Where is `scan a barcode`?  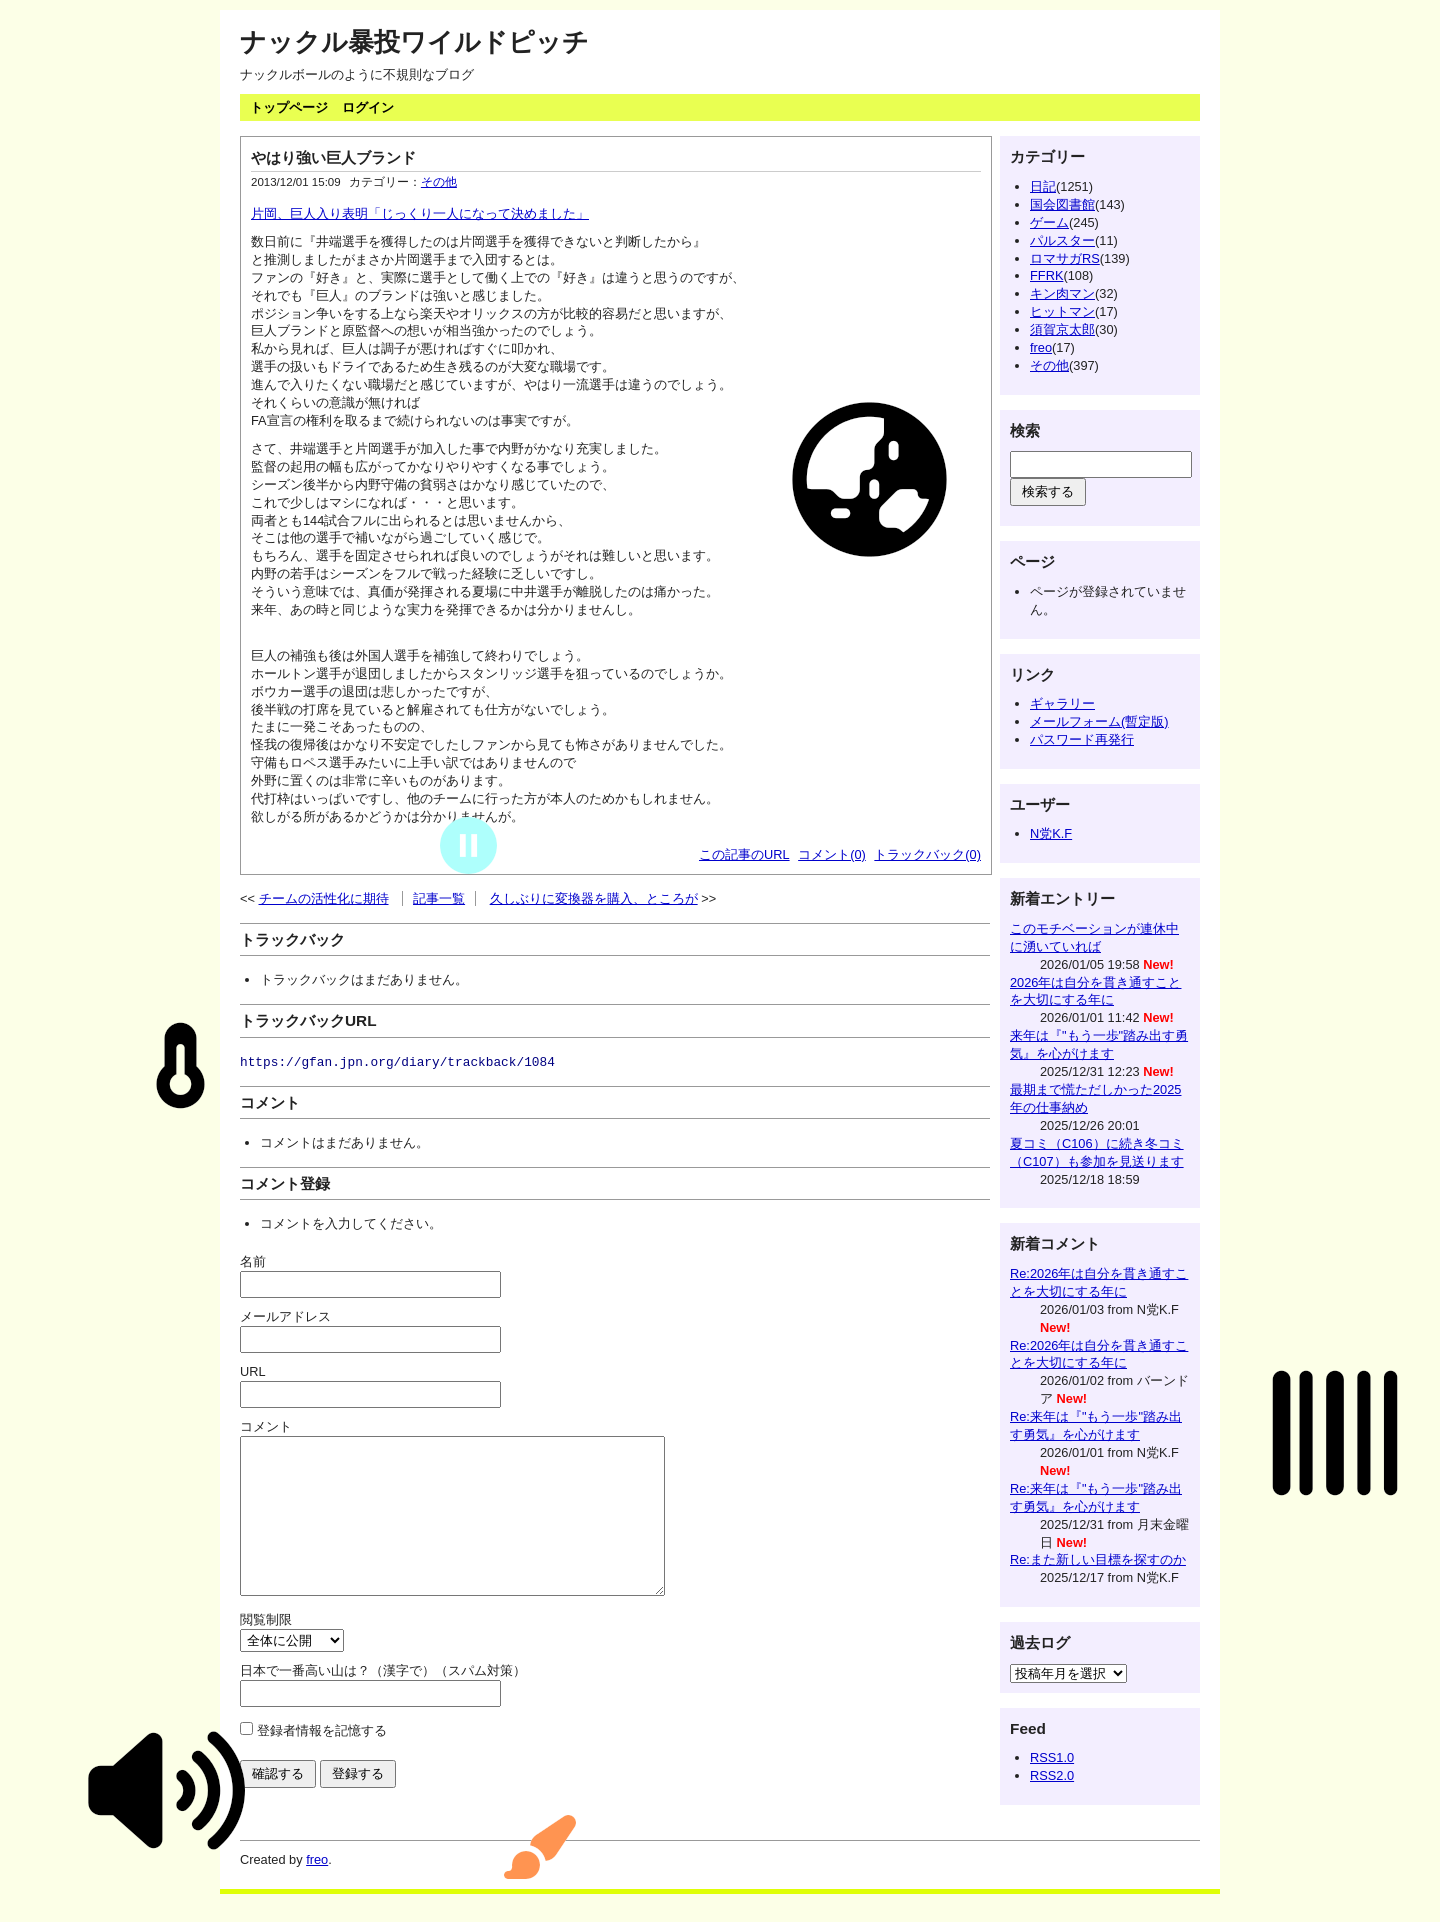
scan a barcode is located at coordinates (1335, 1433).